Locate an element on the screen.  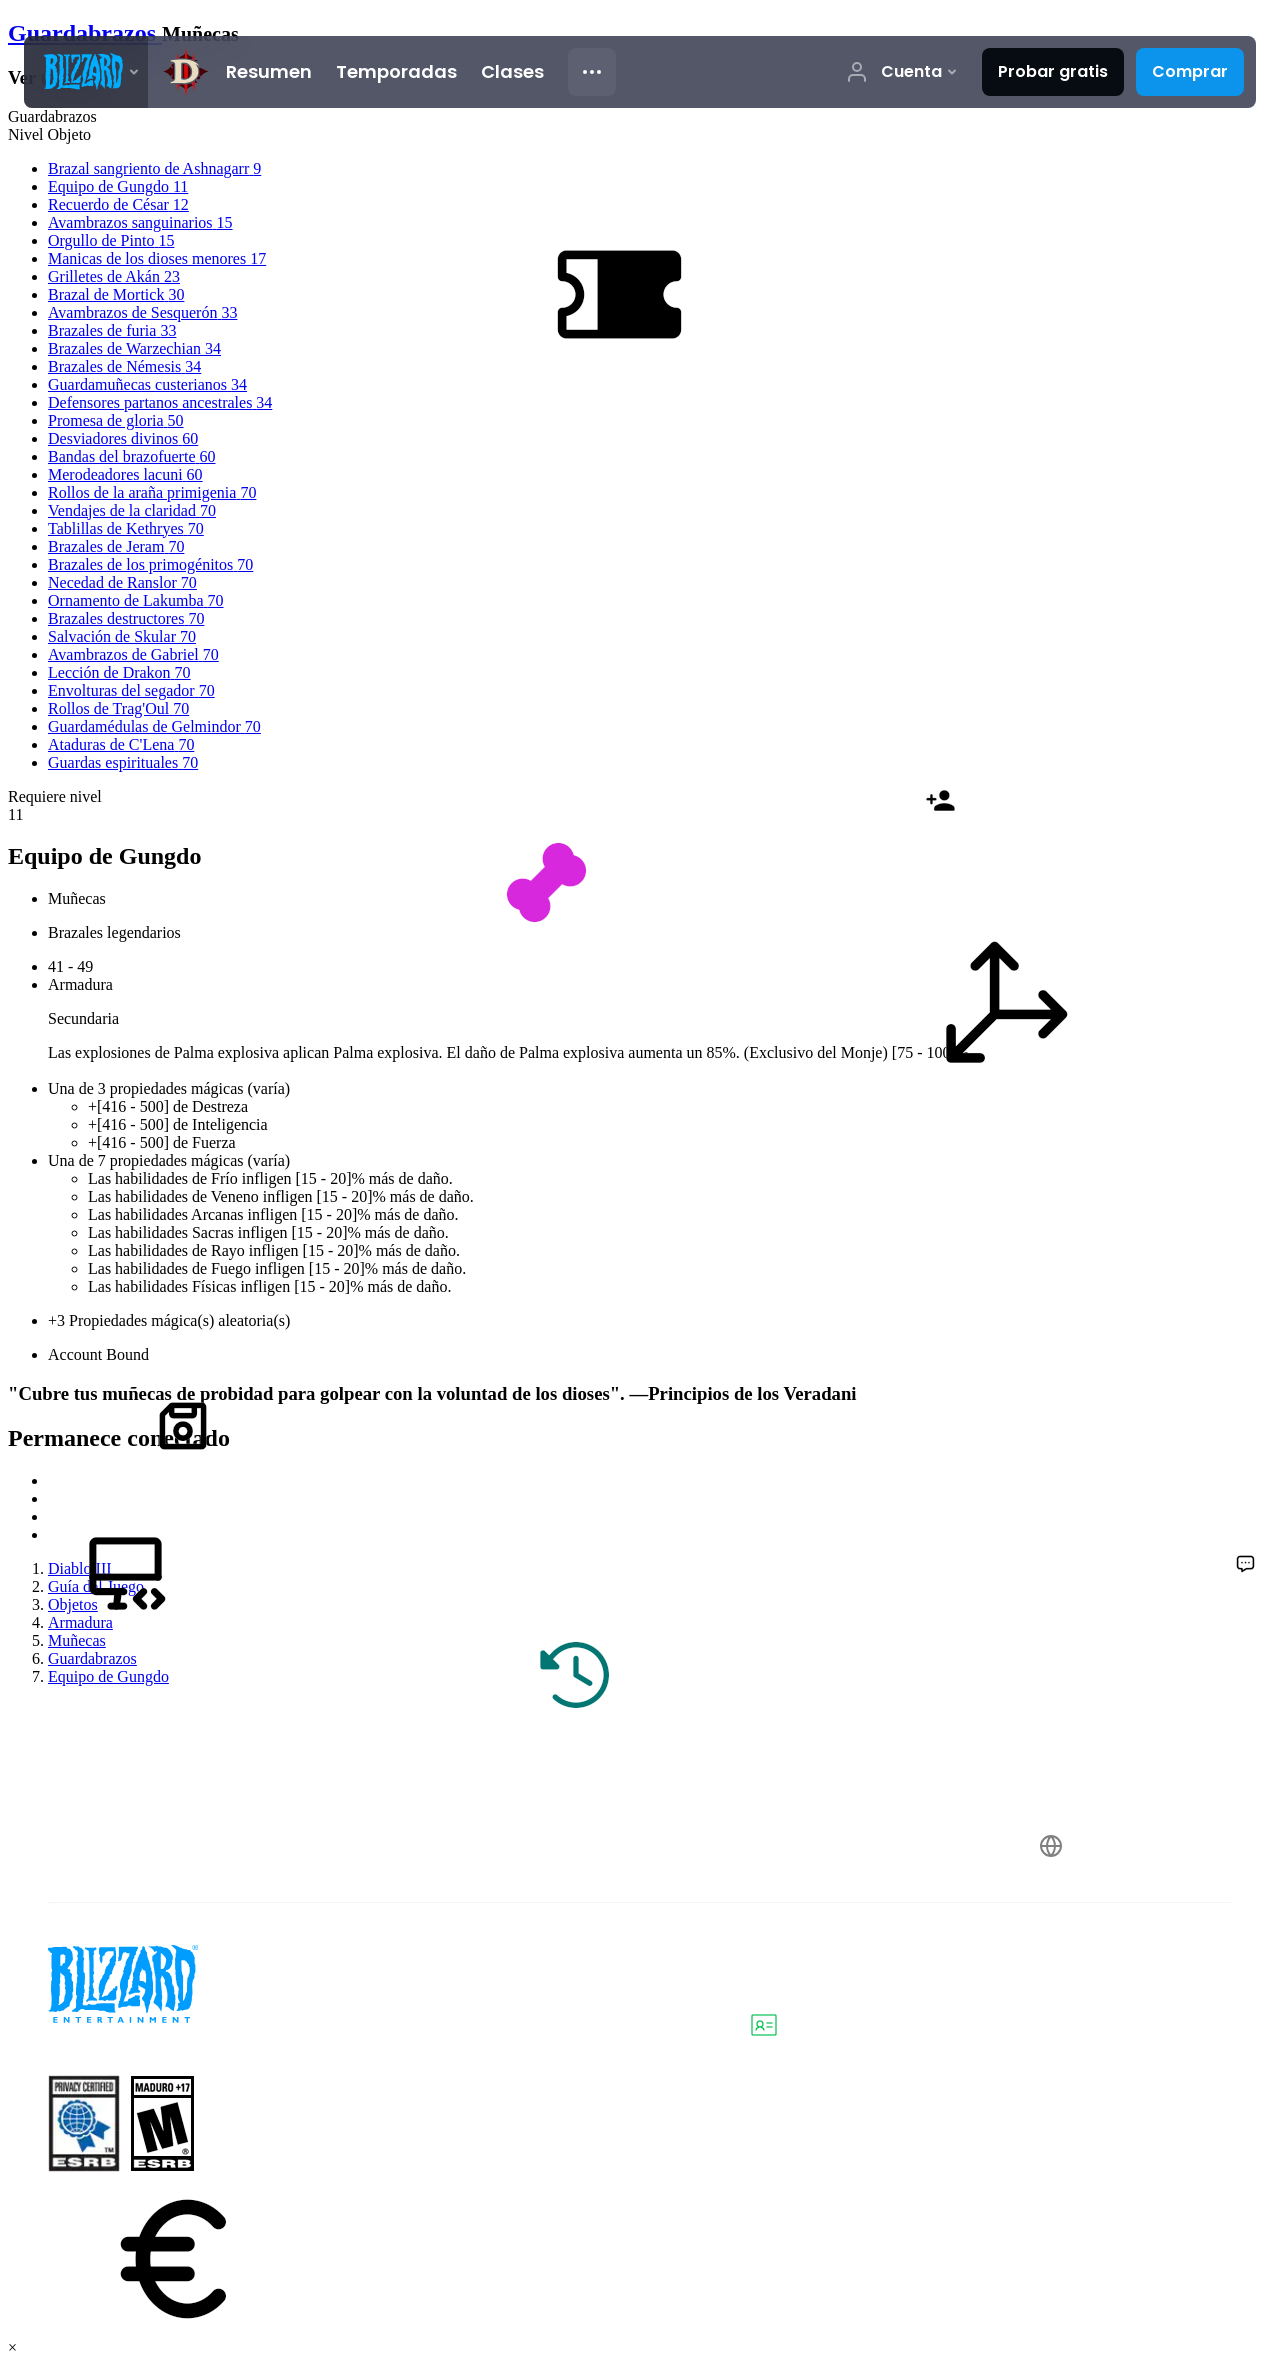
open messaging or chat is located at coordinates (1245, 1563).